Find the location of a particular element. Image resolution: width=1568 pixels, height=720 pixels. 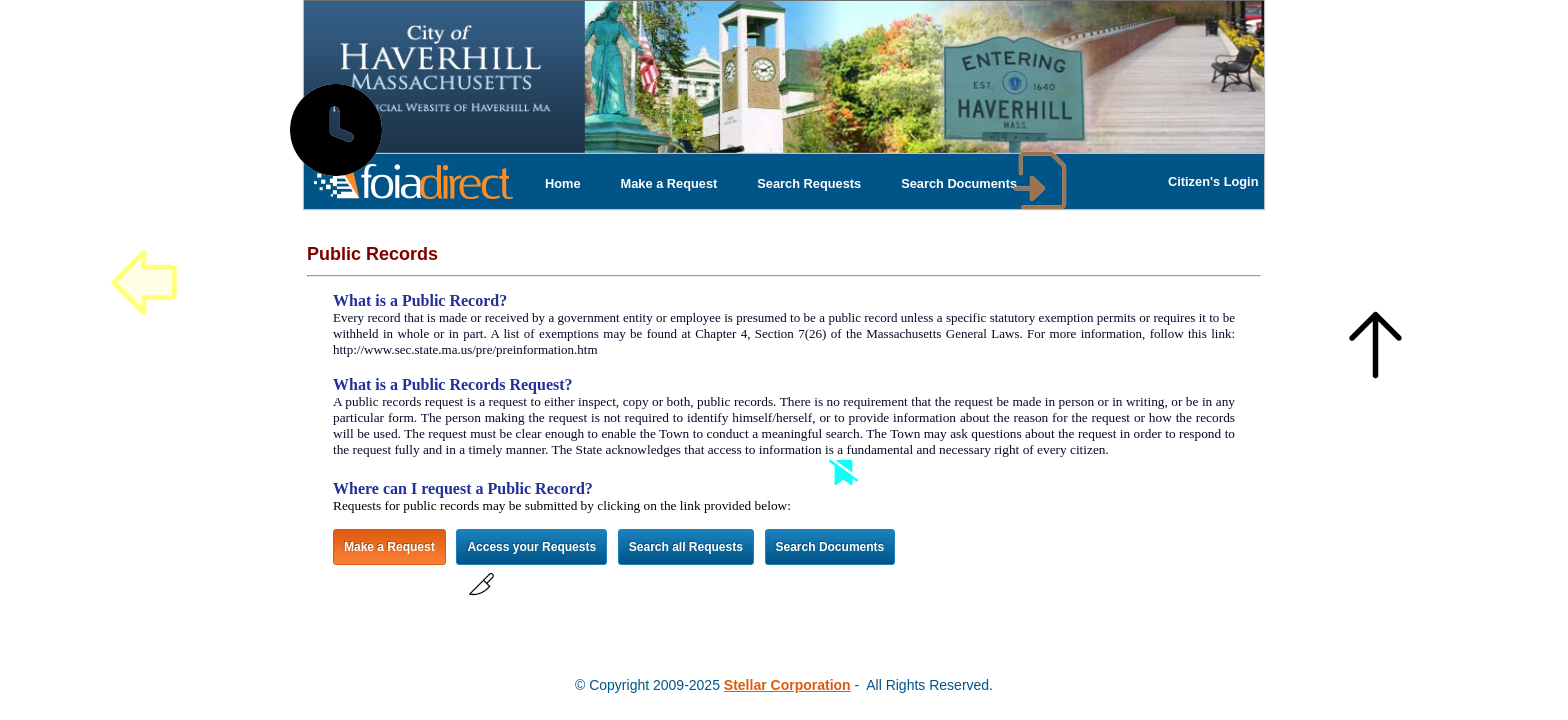

remove from saved bookmarks is located at coordinates (843, 472).